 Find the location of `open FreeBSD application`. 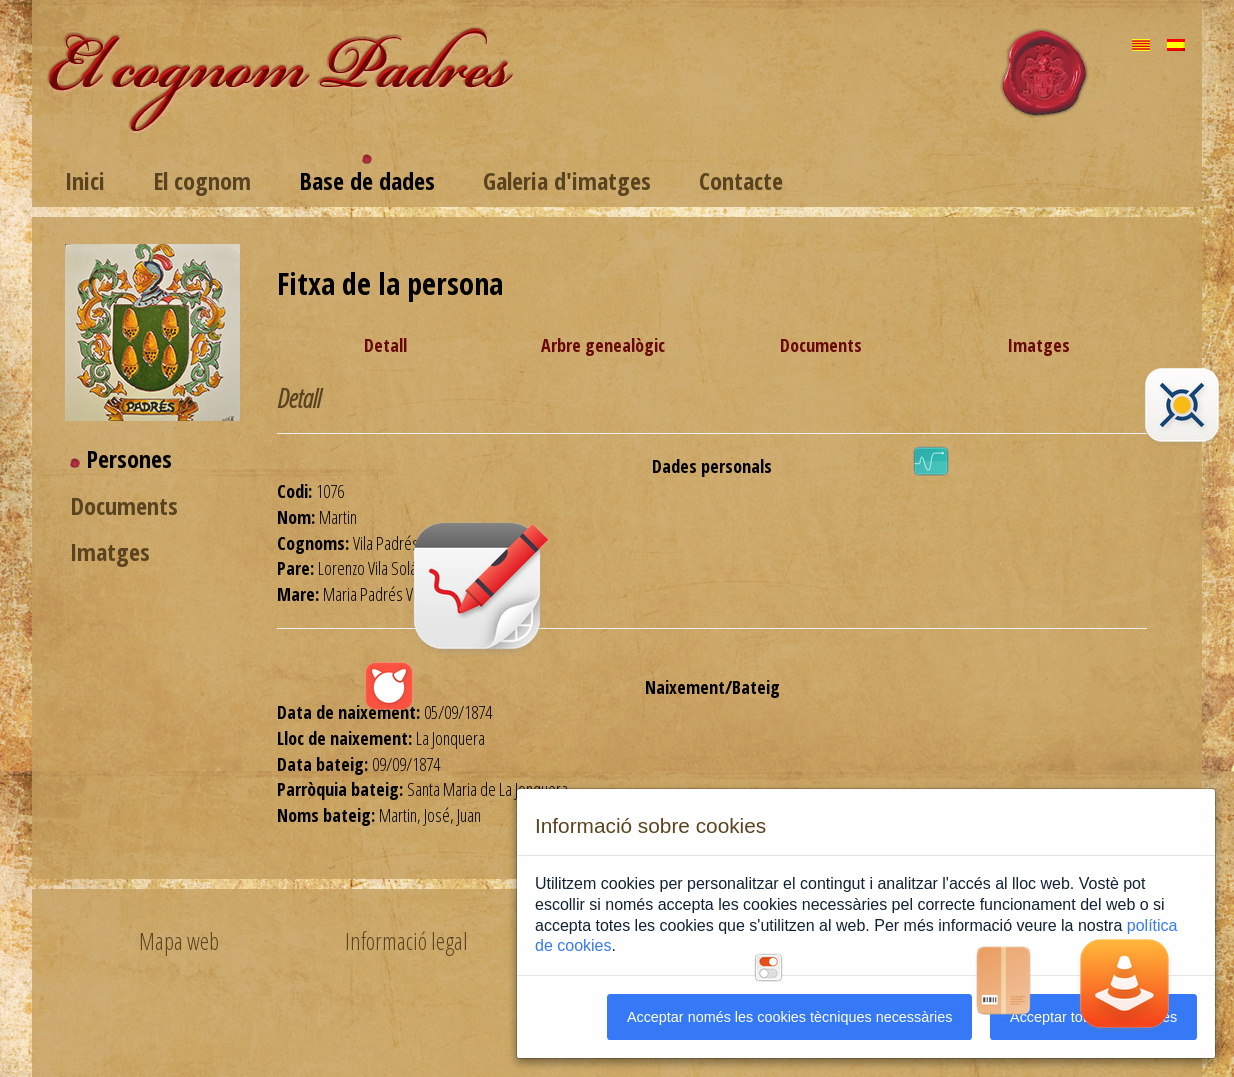

open FreeBSD application is located at coordinates (389, 686).